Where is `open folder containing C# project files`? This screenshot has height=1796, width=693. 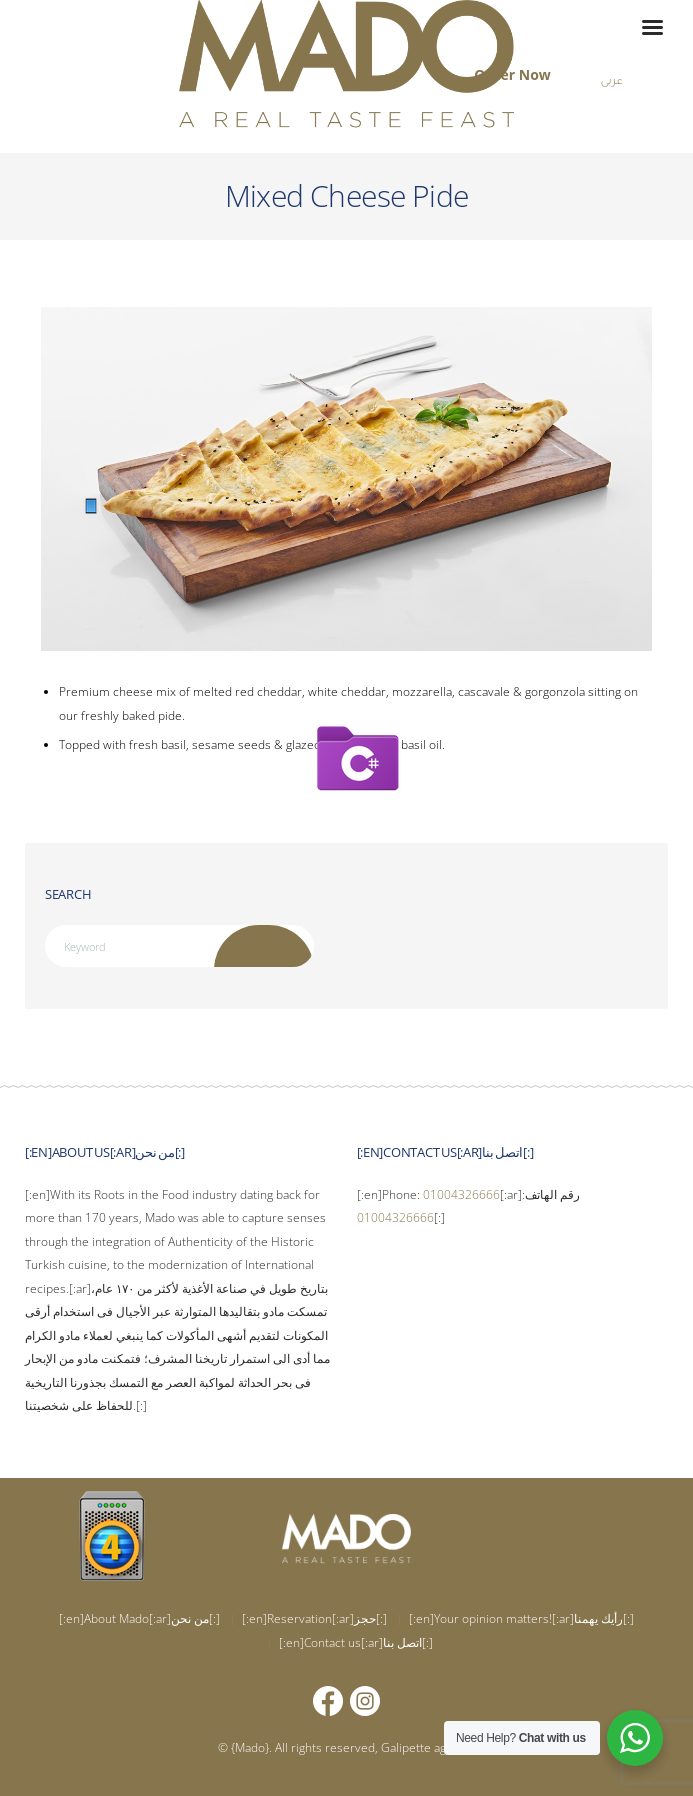 open folder containing C# project files is located at coordinates (357, 760).